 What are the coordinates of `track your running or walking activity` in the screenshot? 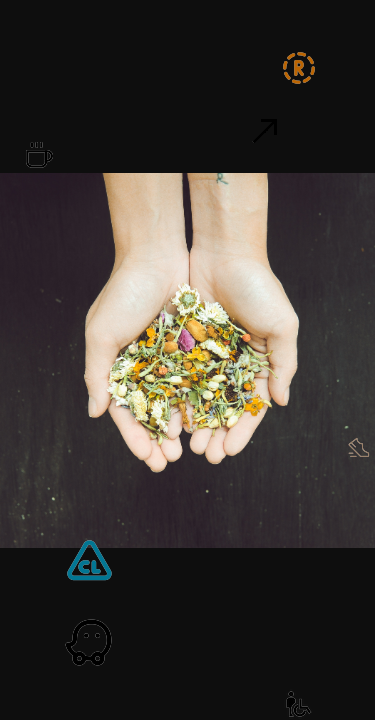 It's located at (358, 448).